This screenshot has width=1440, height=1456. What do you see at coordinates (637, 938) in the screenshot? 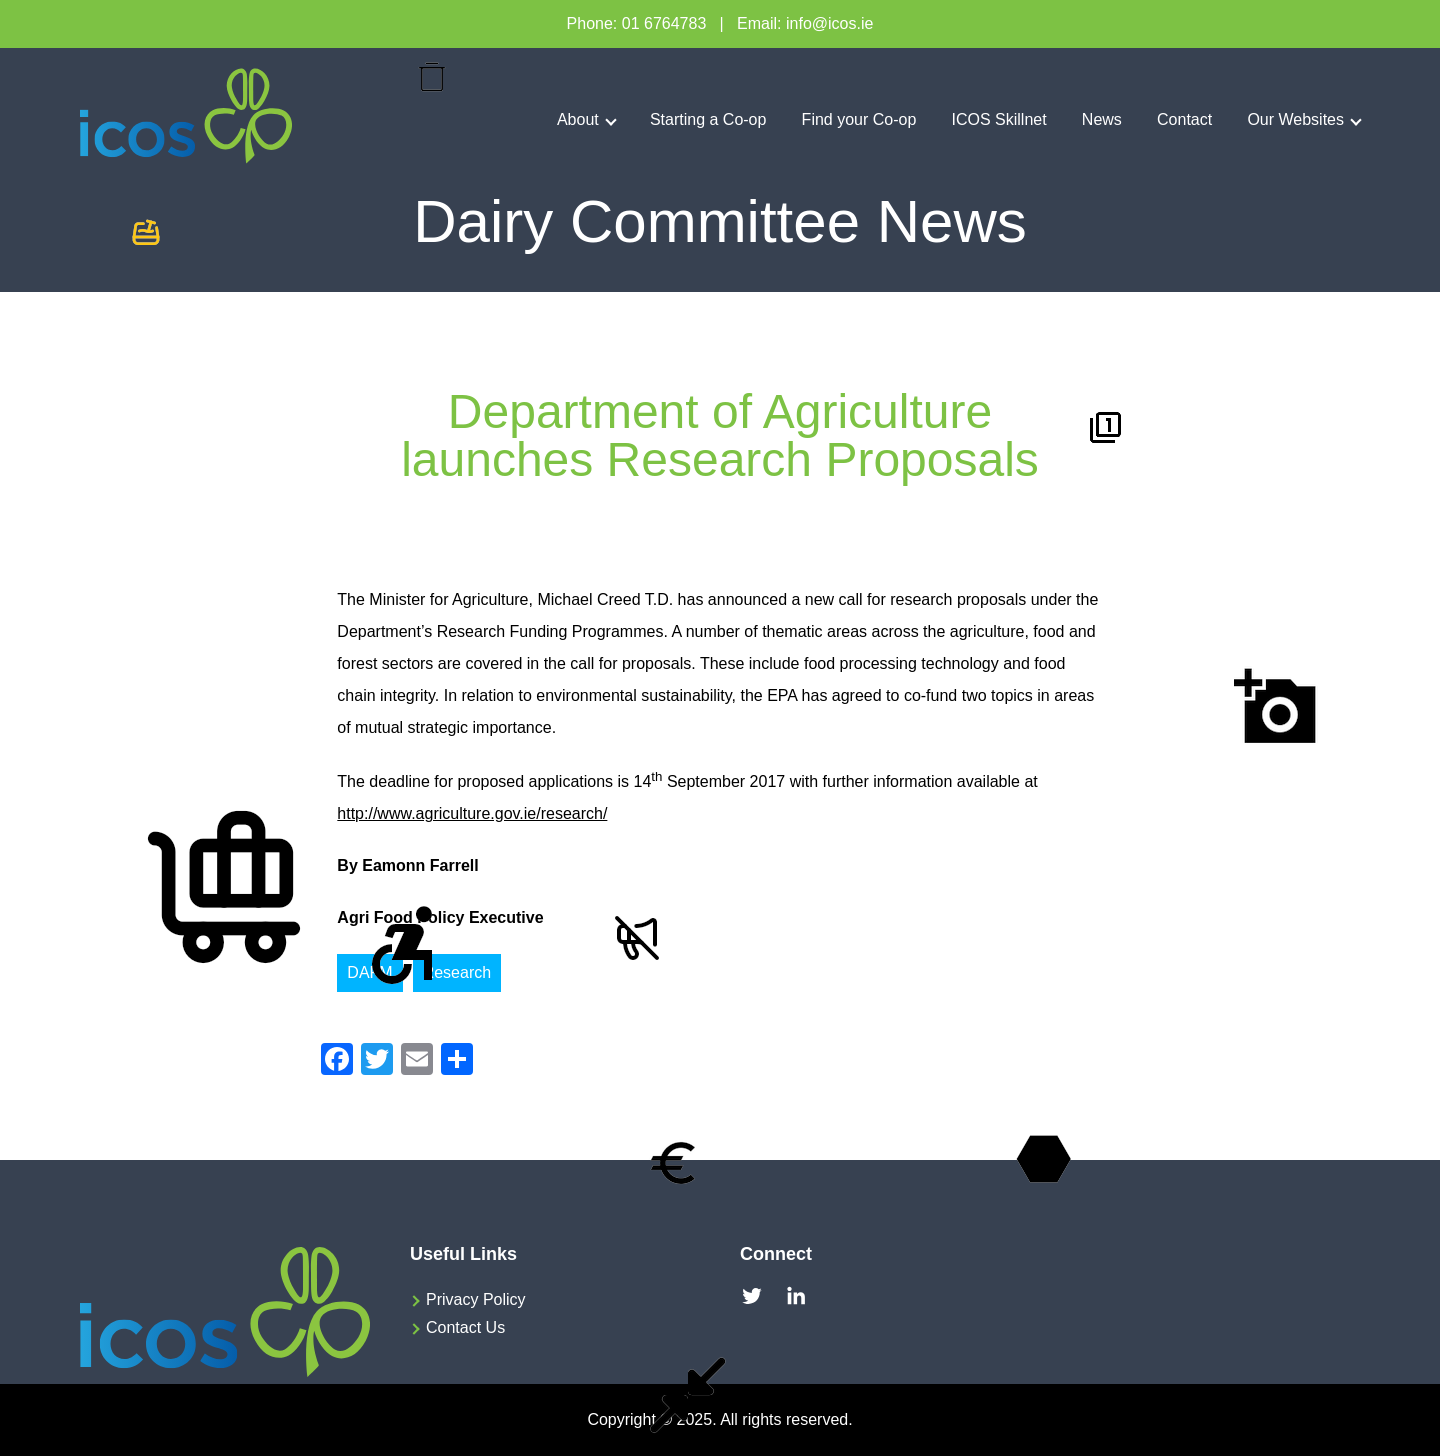
I see `mute announcements or notifications` at bounding box center [637, 938].